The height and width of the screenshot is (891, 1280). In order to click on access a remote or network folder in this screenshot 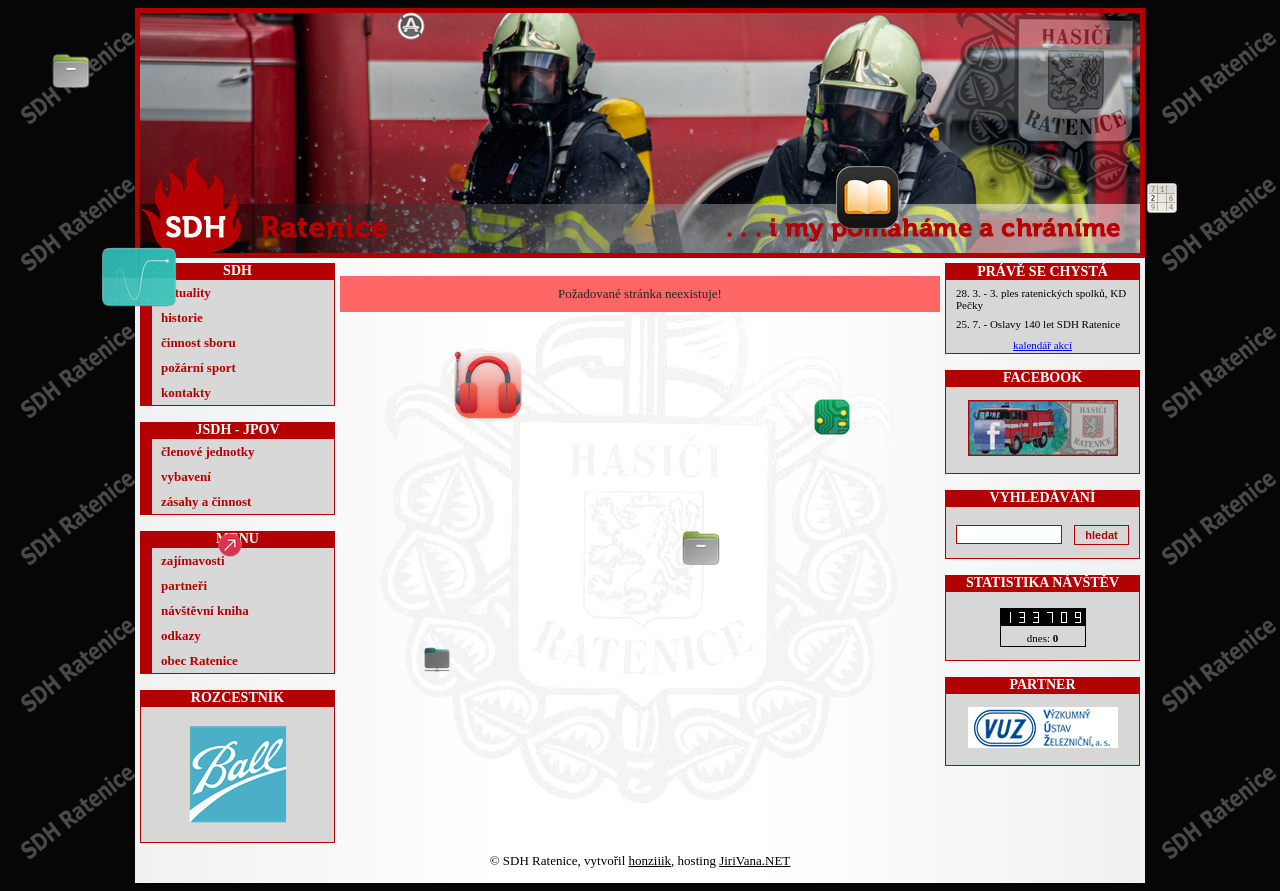, I will do `click(437, 659)`.